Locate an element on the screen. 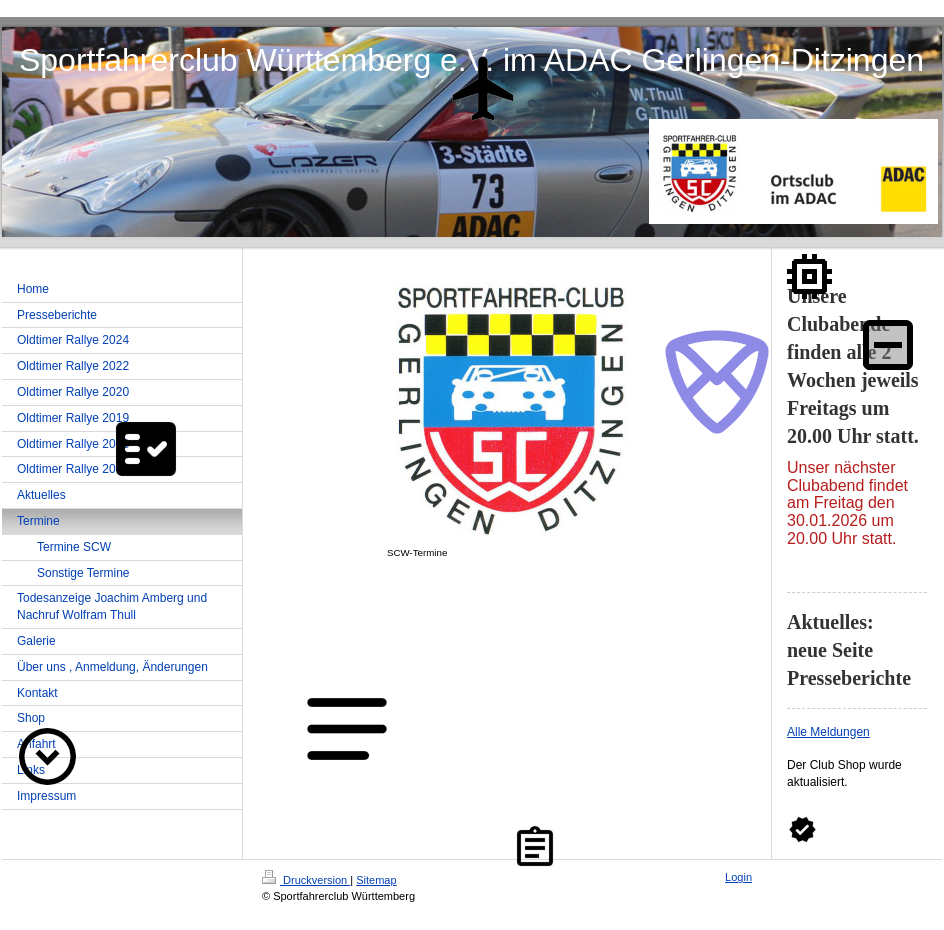  open ctemplar secure email service is located at coordinates (717, 382).